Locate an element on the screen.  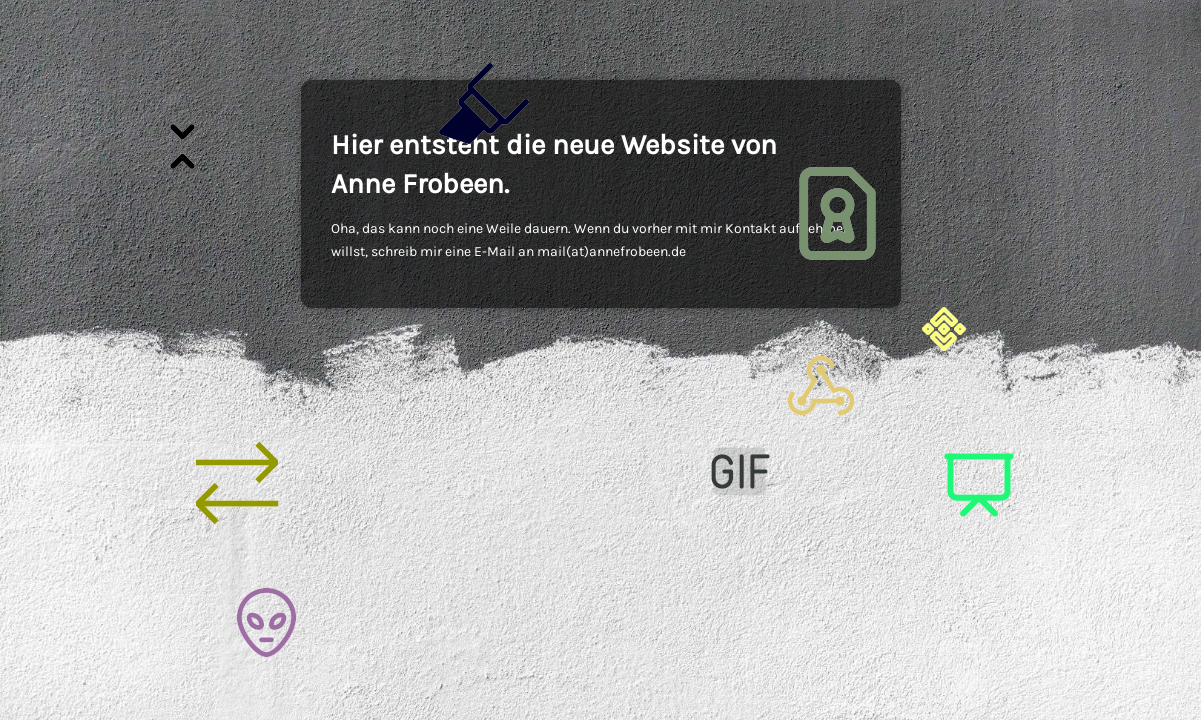
insert a gif into your message is located at coordinates (739, 471).